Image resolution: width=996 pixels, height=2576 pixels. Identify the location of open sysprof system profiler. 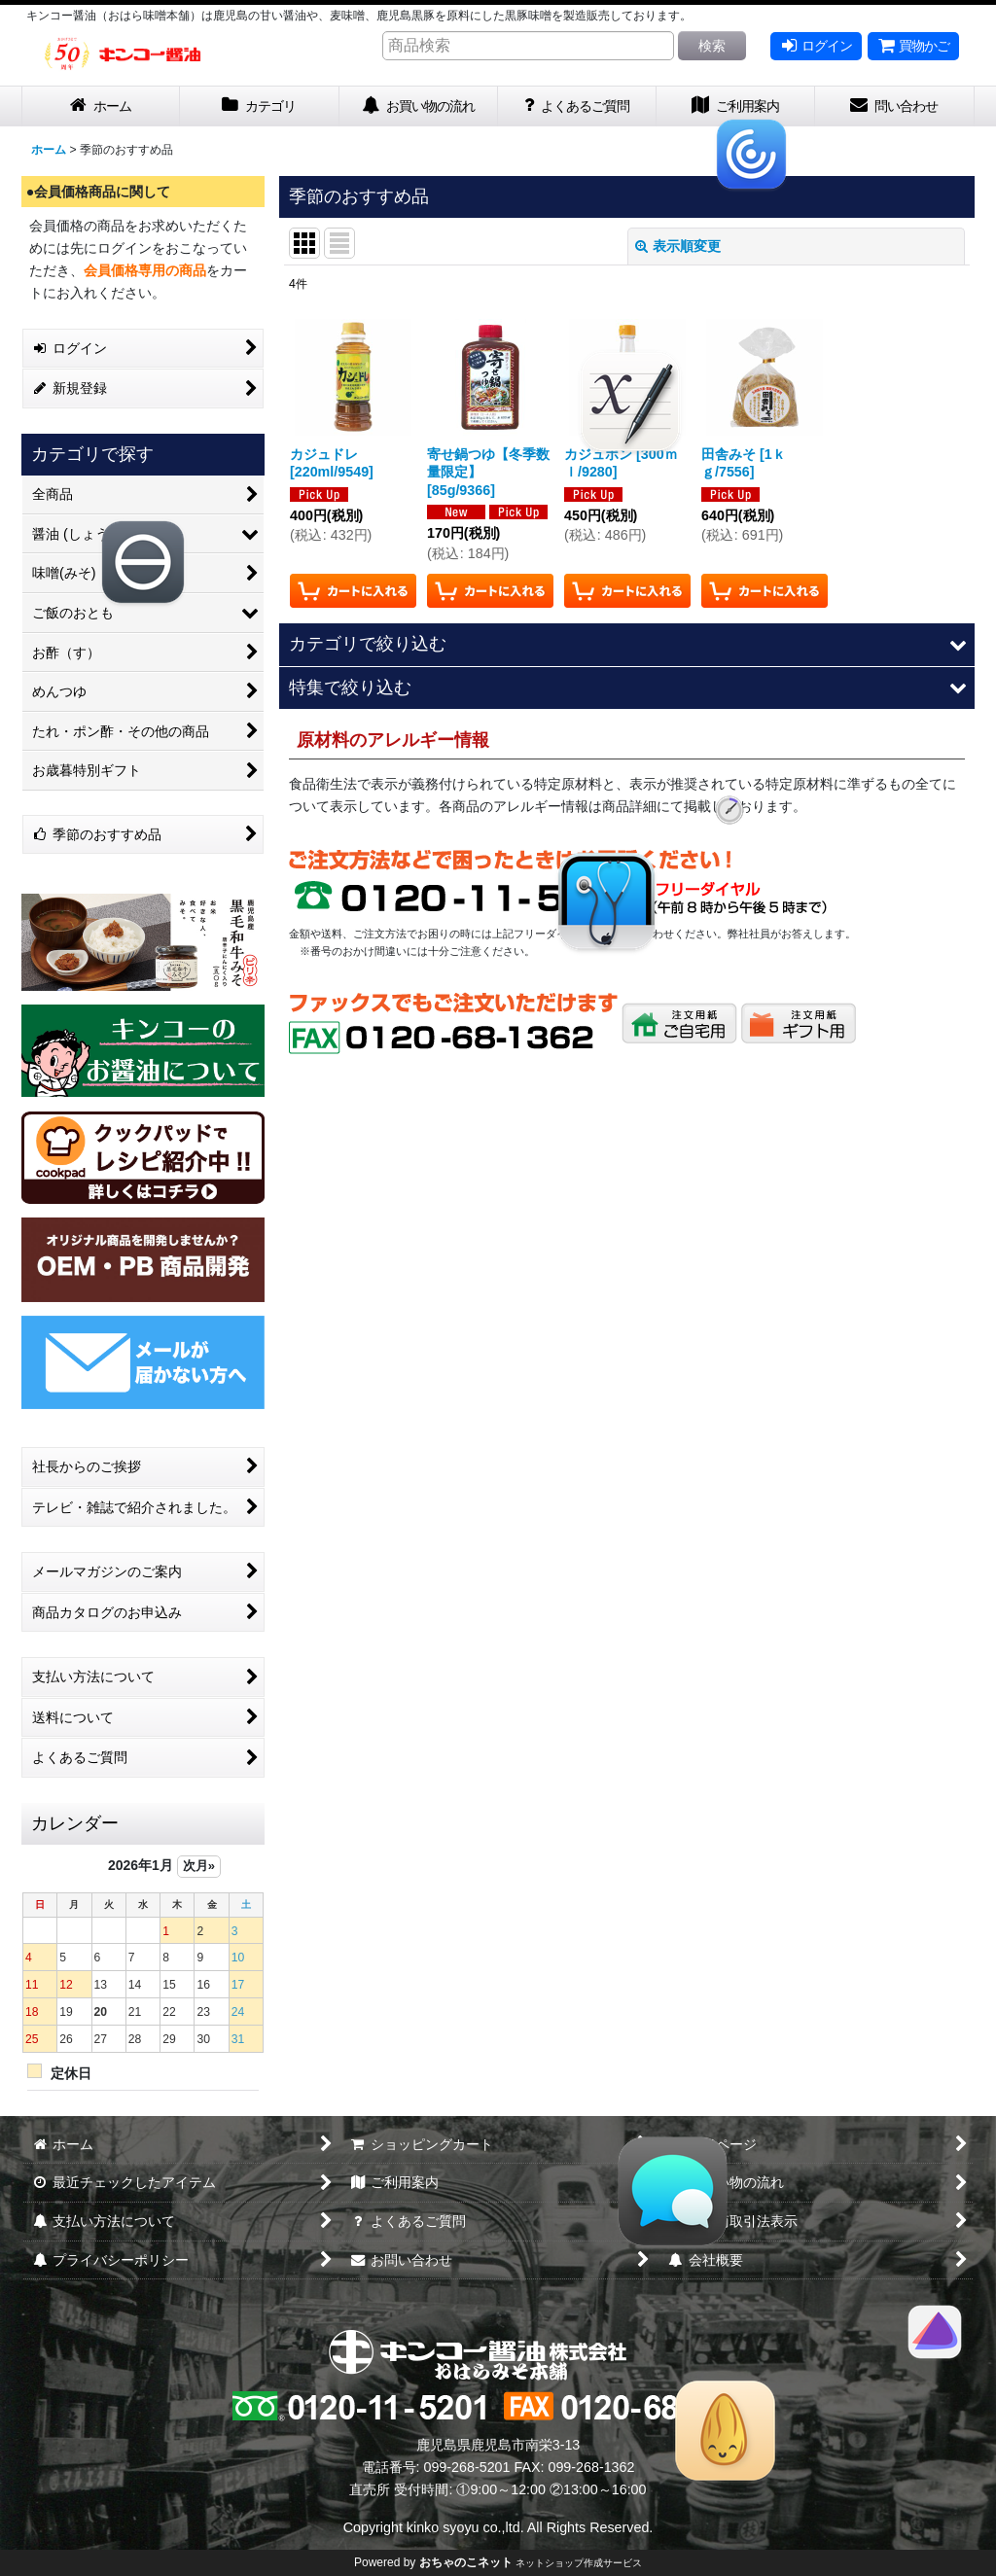
(729, 810).